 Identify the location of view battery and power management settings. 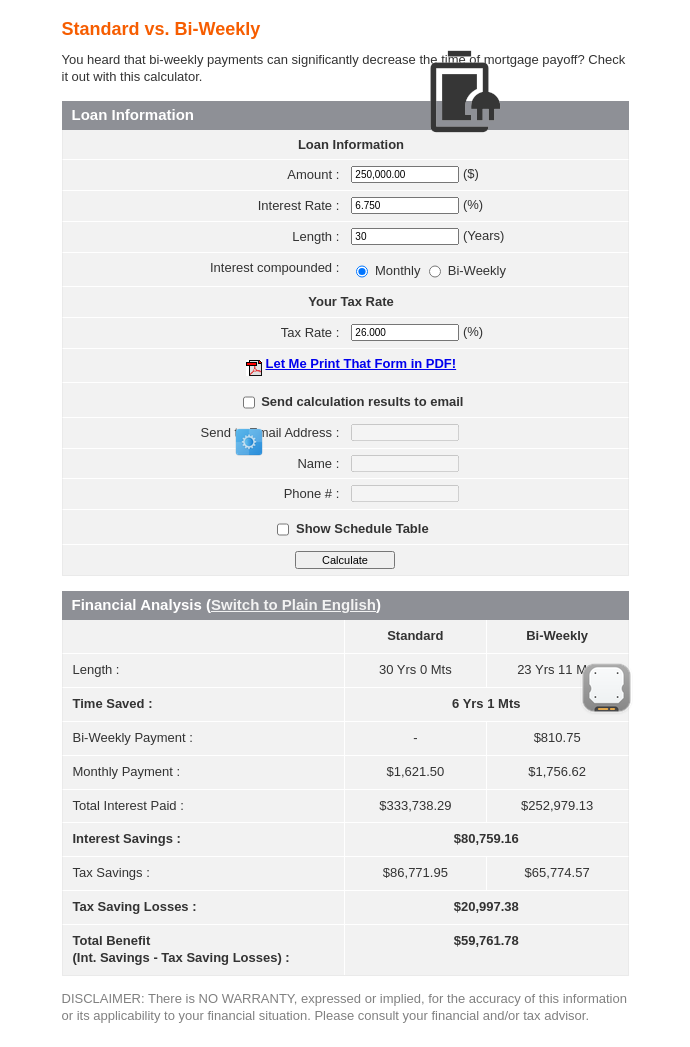
(459, 91).